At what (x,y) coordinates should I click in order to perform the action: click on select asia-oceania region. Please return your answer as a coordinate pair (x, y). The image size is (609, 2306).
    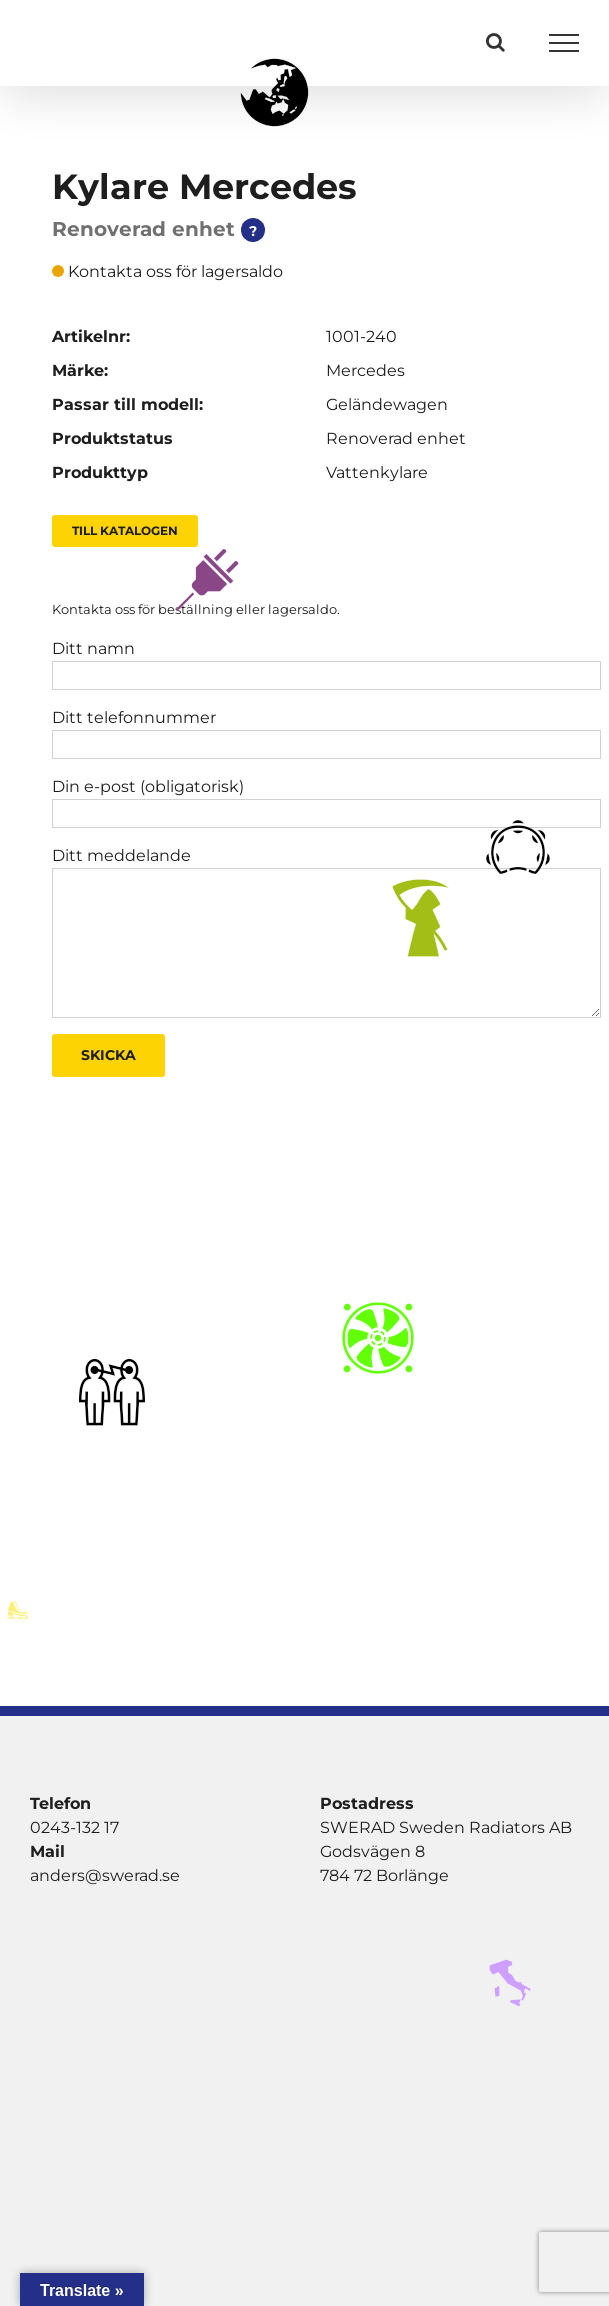
    Looking at the image, I should click on (274, 92).